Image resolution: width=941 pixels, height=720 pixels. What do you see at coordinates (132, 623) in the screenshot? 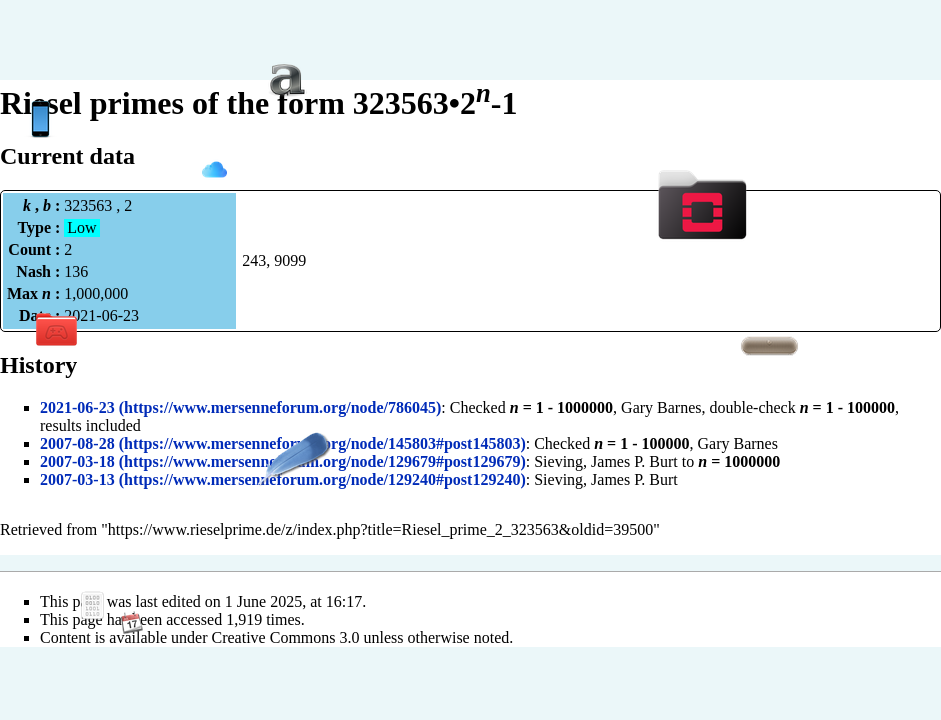
I see `access calendar preferences or settings` at bounding box center [132, 623].